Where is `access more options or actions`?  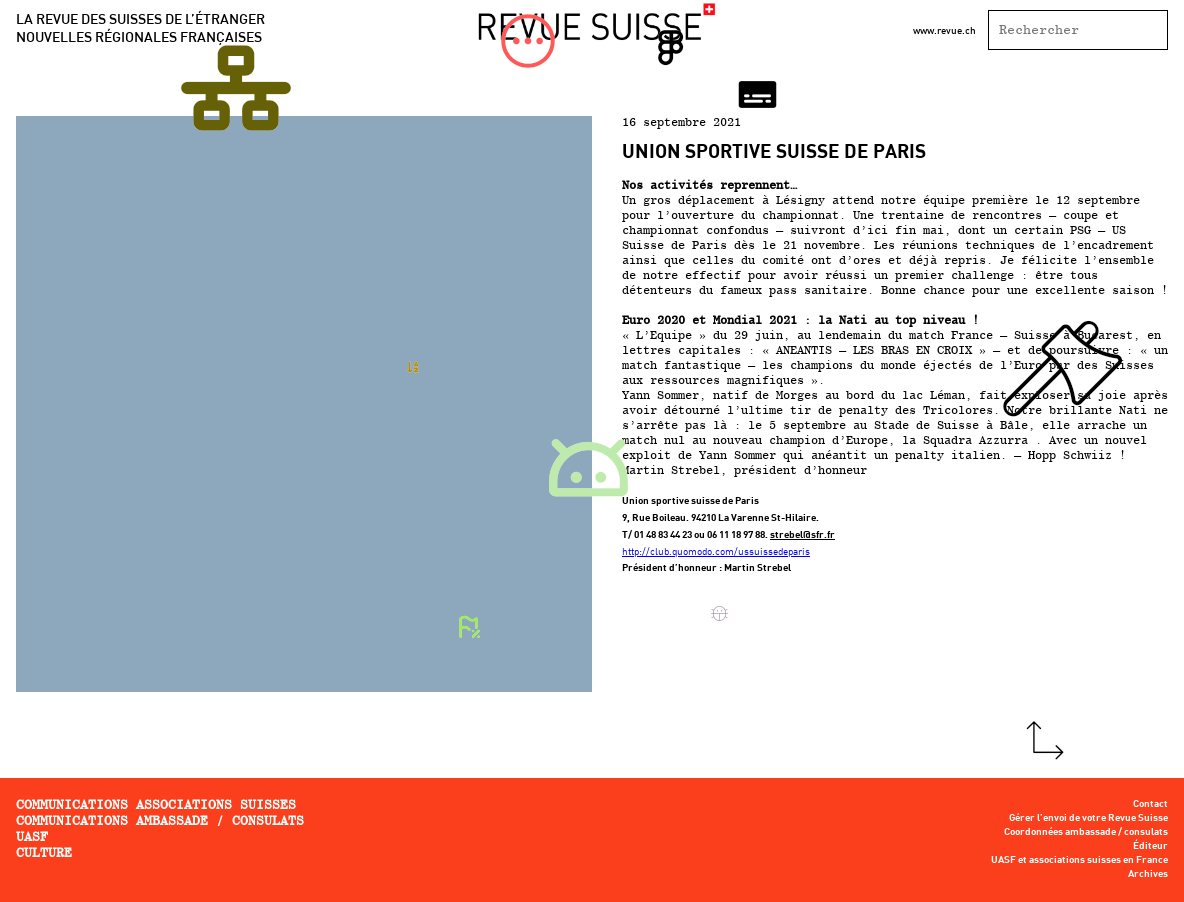 access more options or actions is located at coordinates (528, 41).